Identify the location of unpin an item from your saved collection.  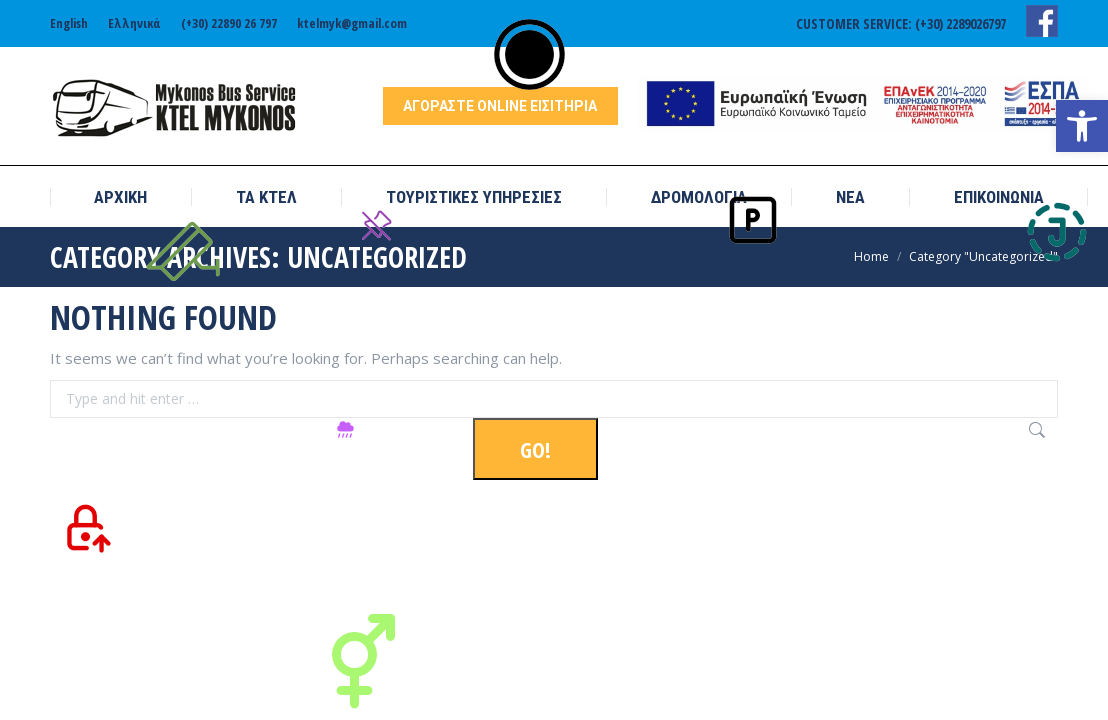
(376, 226).